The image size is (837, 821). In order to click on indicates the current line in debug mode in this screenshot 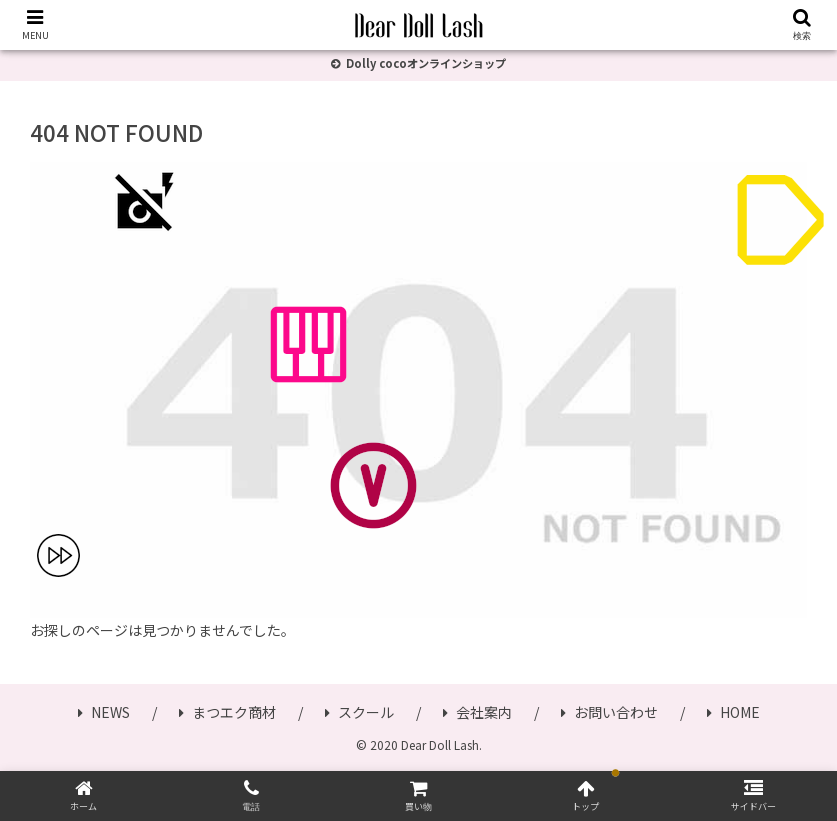, I will do `click(775, 220)`.